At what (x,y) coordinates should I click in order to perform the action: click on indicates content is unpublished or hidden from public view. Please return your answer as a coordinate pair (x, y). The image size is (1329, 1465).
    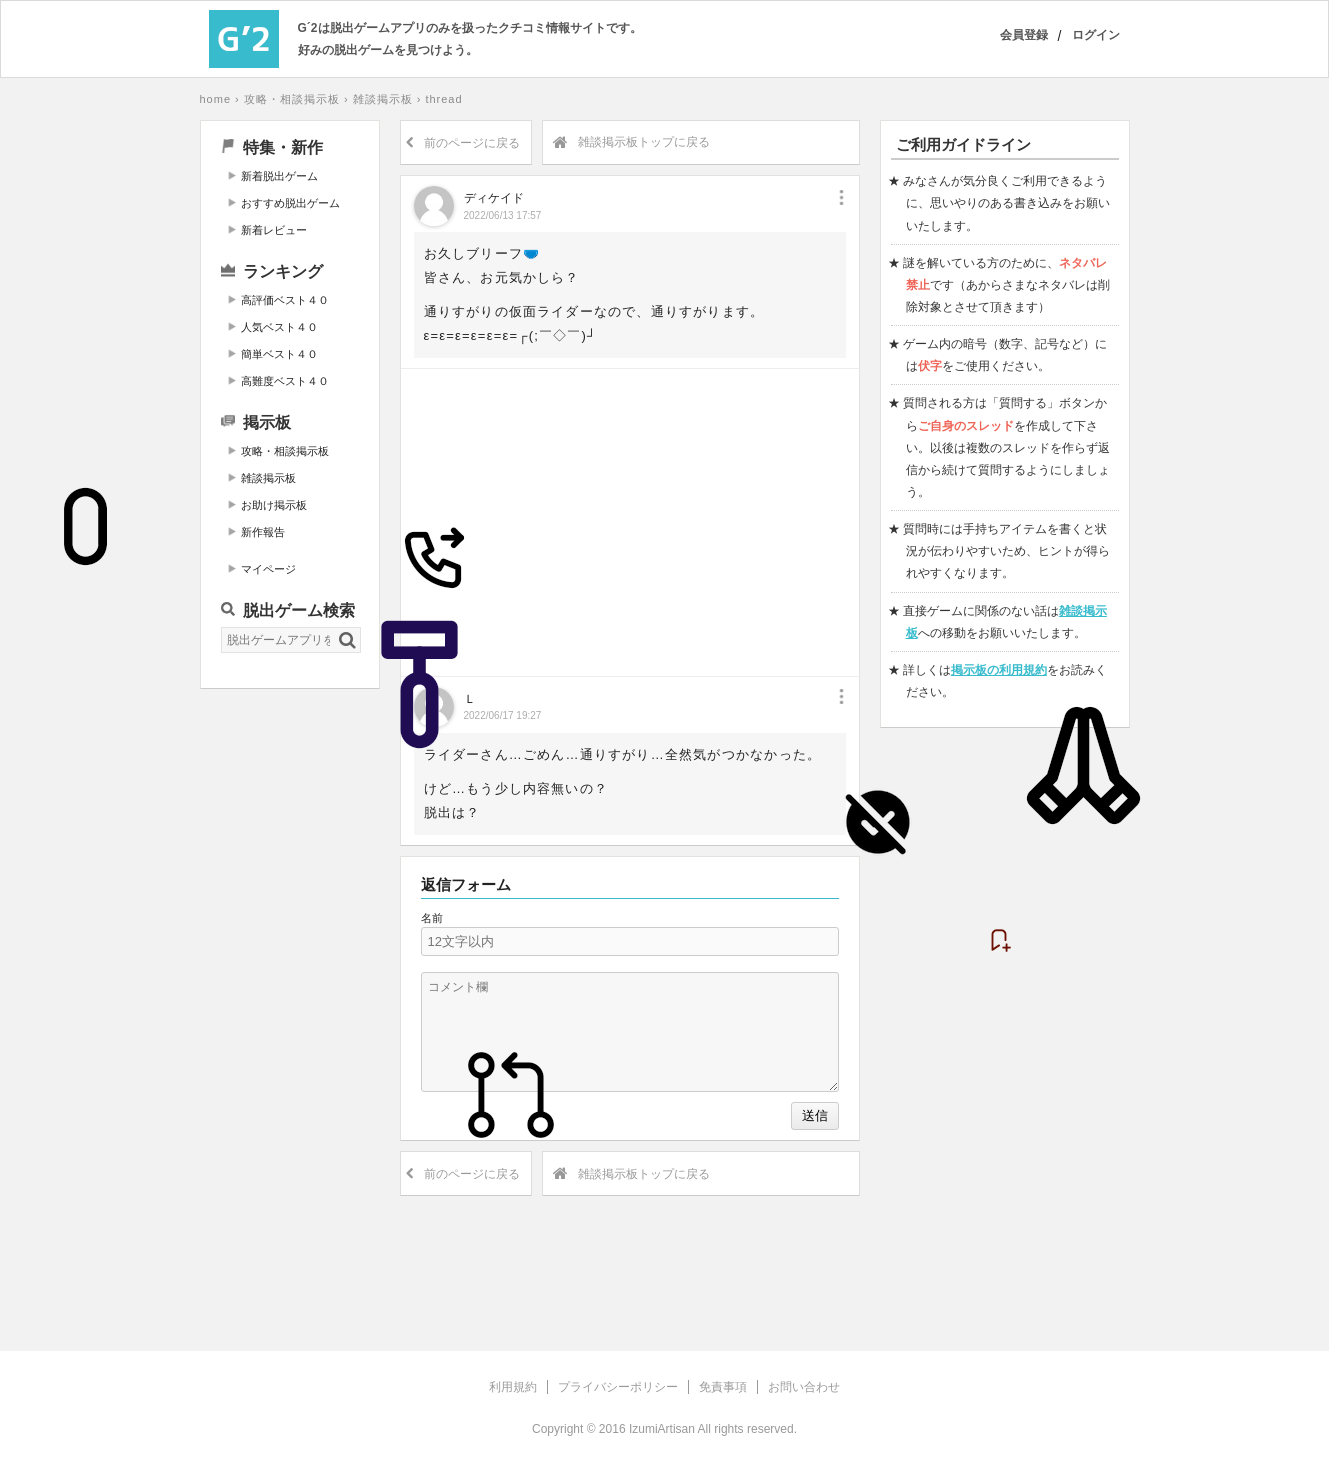
    Looking at the image, I should click on (878, 822).